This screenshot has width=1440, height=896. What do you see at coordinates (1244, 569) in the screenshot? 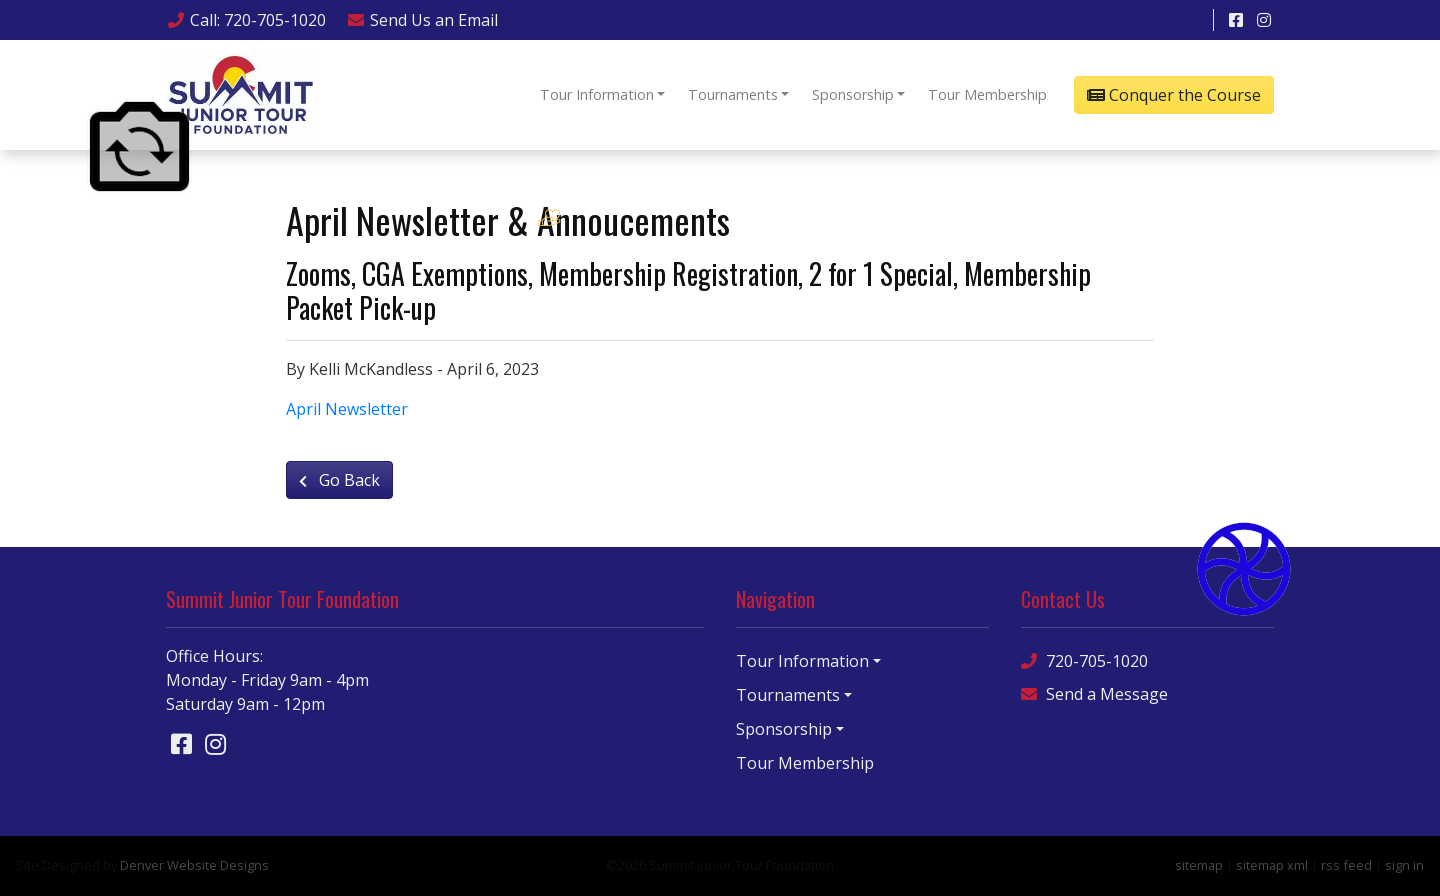
I see `indicates loading or processing in progress` at bounding box center [1244, 569].